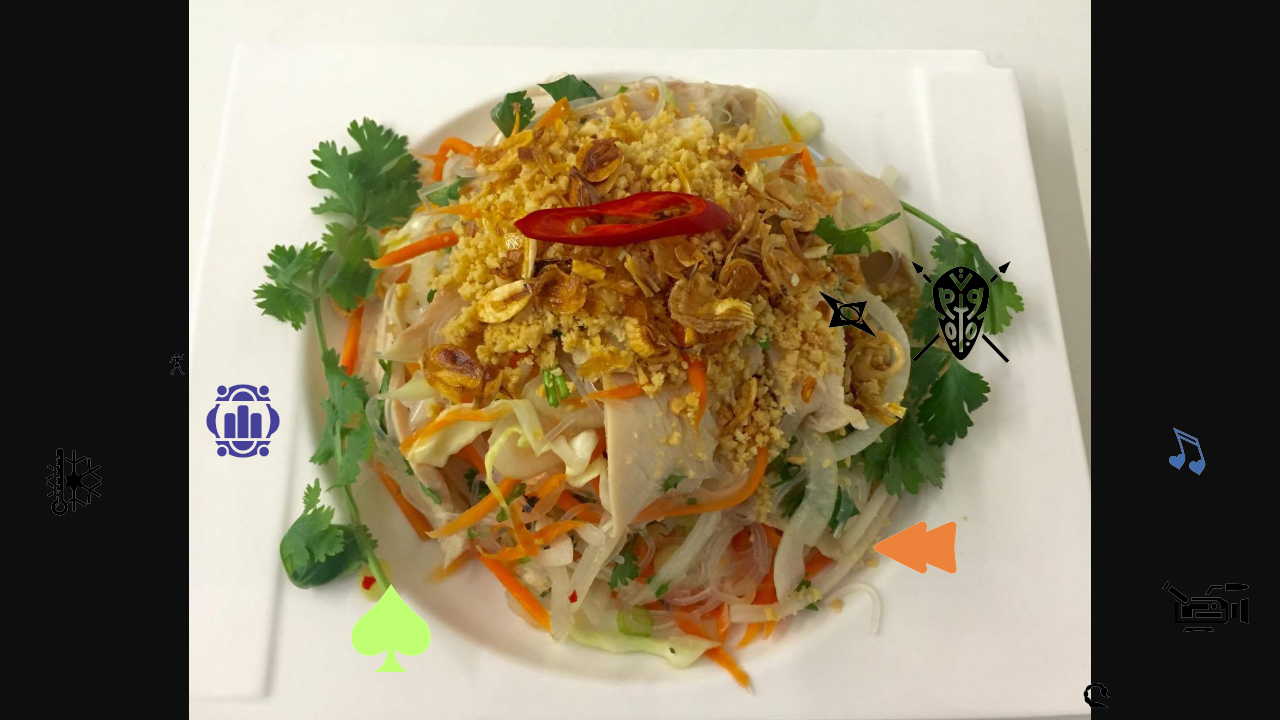 The image size is (1280, 720). What do you see at coordinates (915, 547) in the screenshot?
I see `rewind or skip backward in media playback` at bounding box center [915, 547].